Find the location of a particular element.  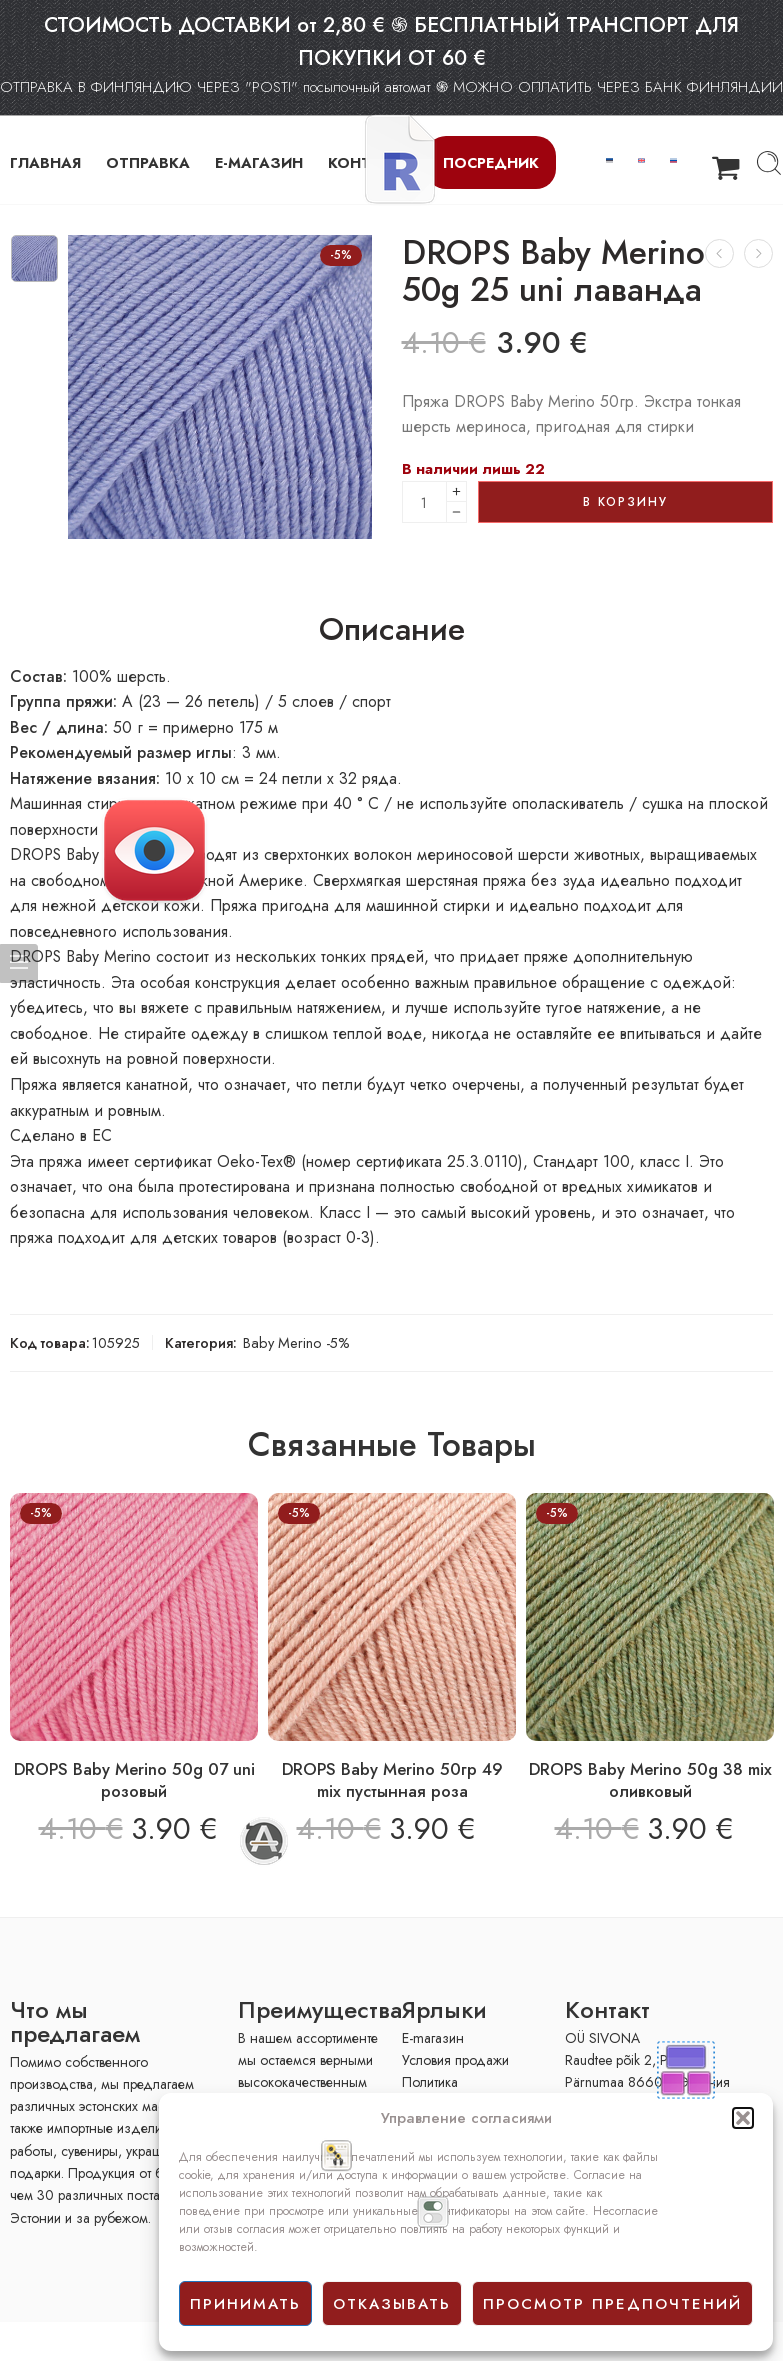

check for available software updates is located at coordinates (264, 1841).